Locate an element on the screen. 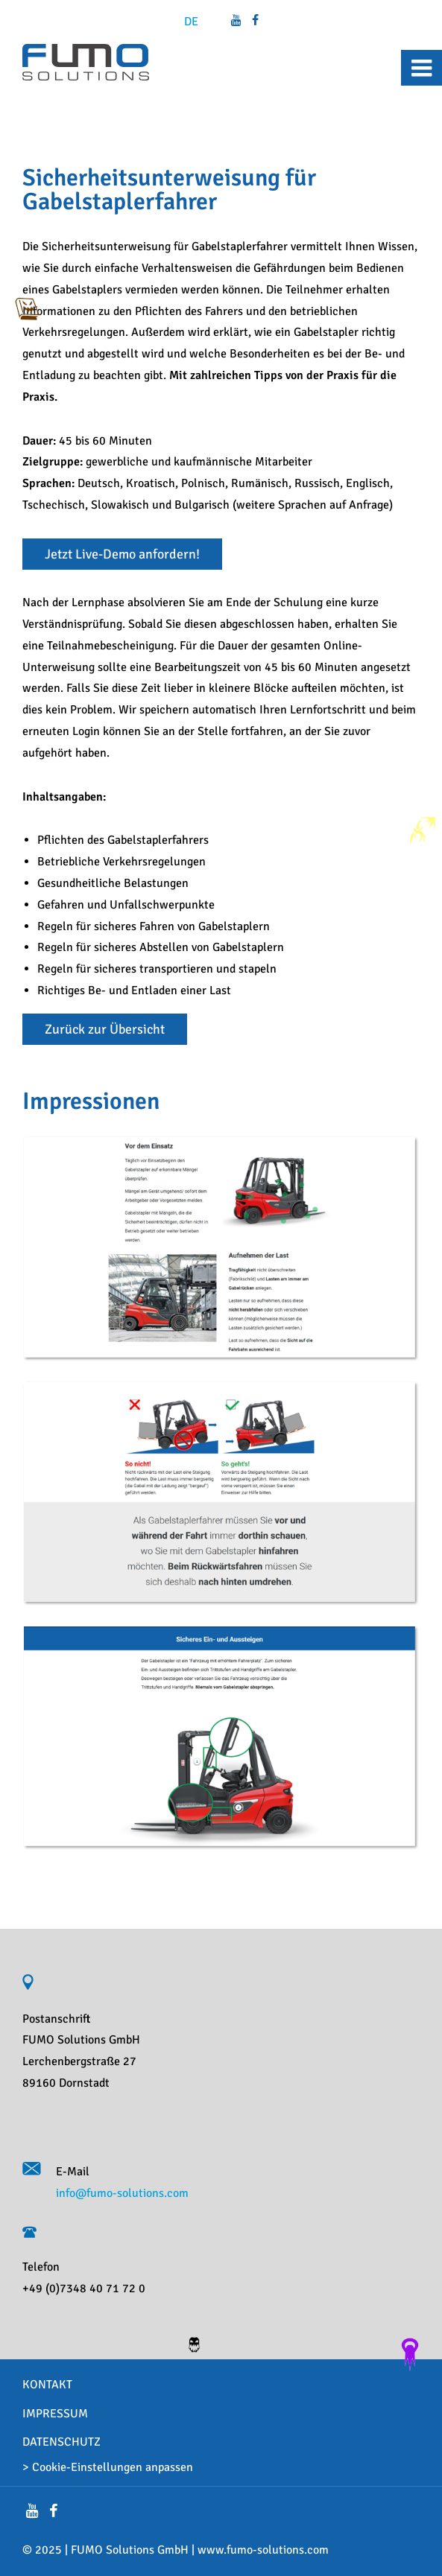  trigger an explosion or blast effect is located at coordinates (410, 2355).